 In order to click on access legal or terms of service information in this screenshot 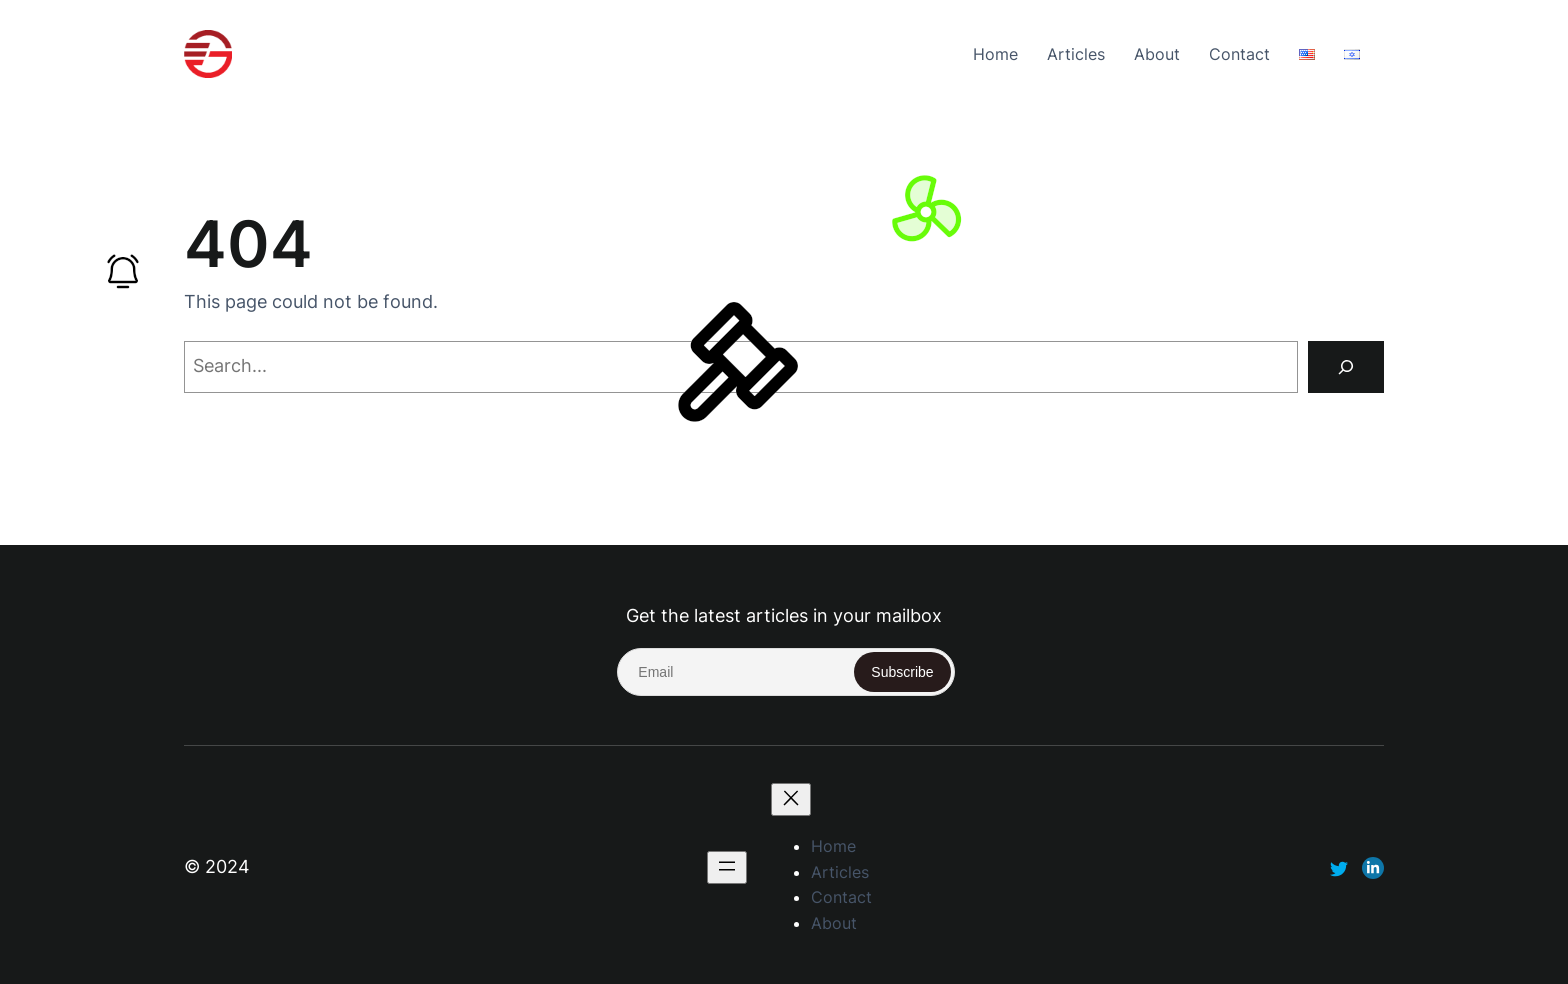, I will do `click(734, 366)`.